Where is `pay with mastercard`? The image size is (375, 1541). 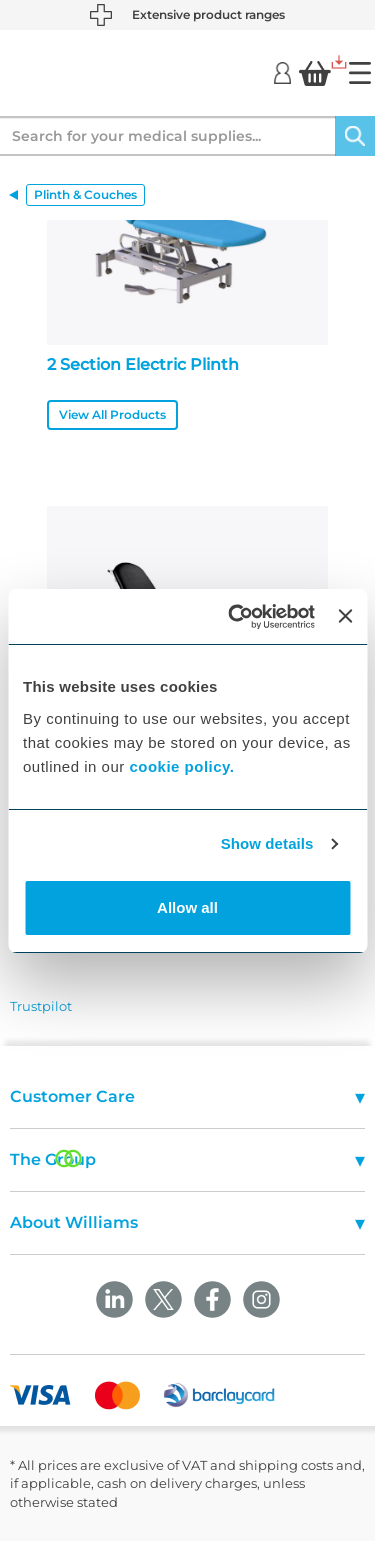
pay with mastercard is located at coordinates (68, 1158).